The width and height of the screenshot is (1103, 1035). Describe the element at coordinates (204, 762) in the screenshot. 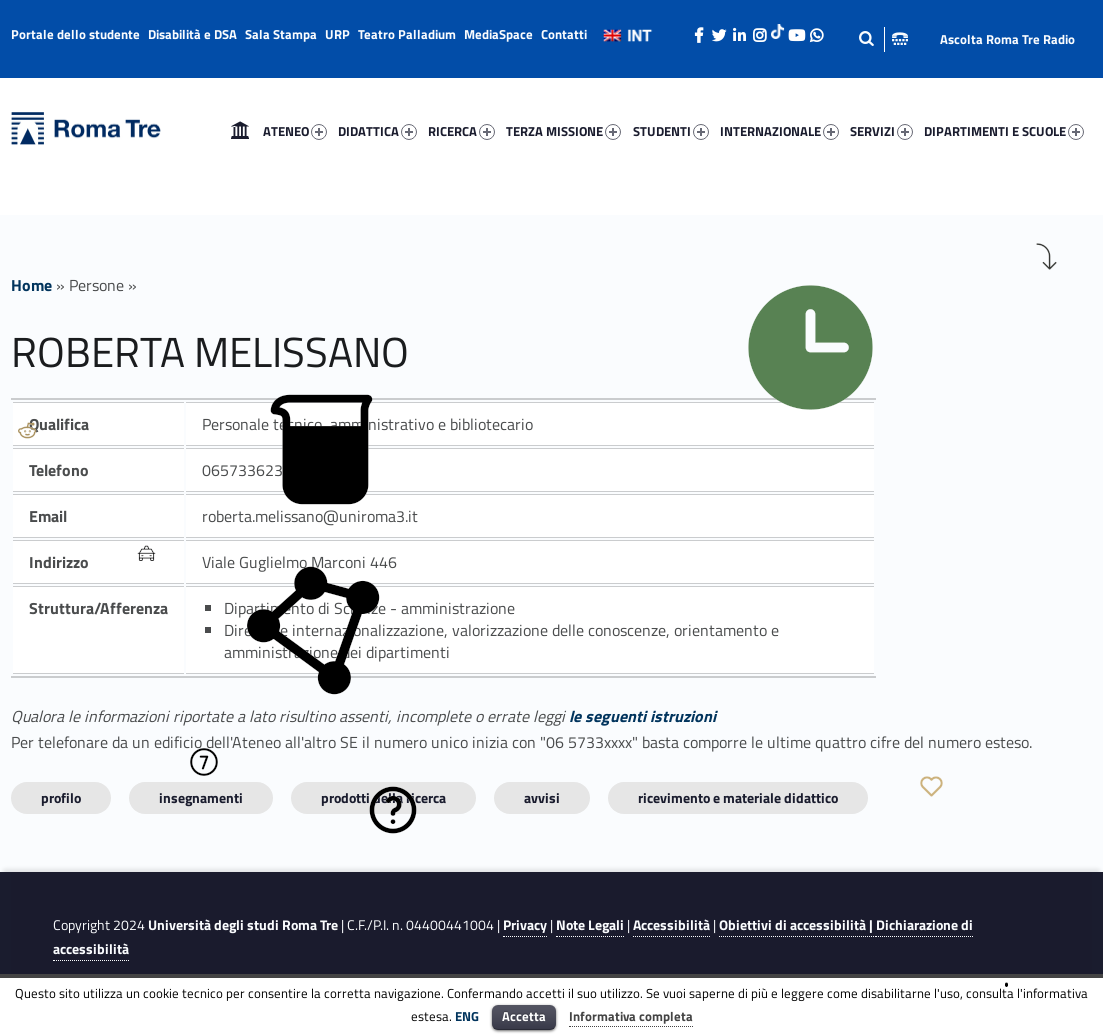

I see `indicates step 7 in a numbered sequence` at that location.